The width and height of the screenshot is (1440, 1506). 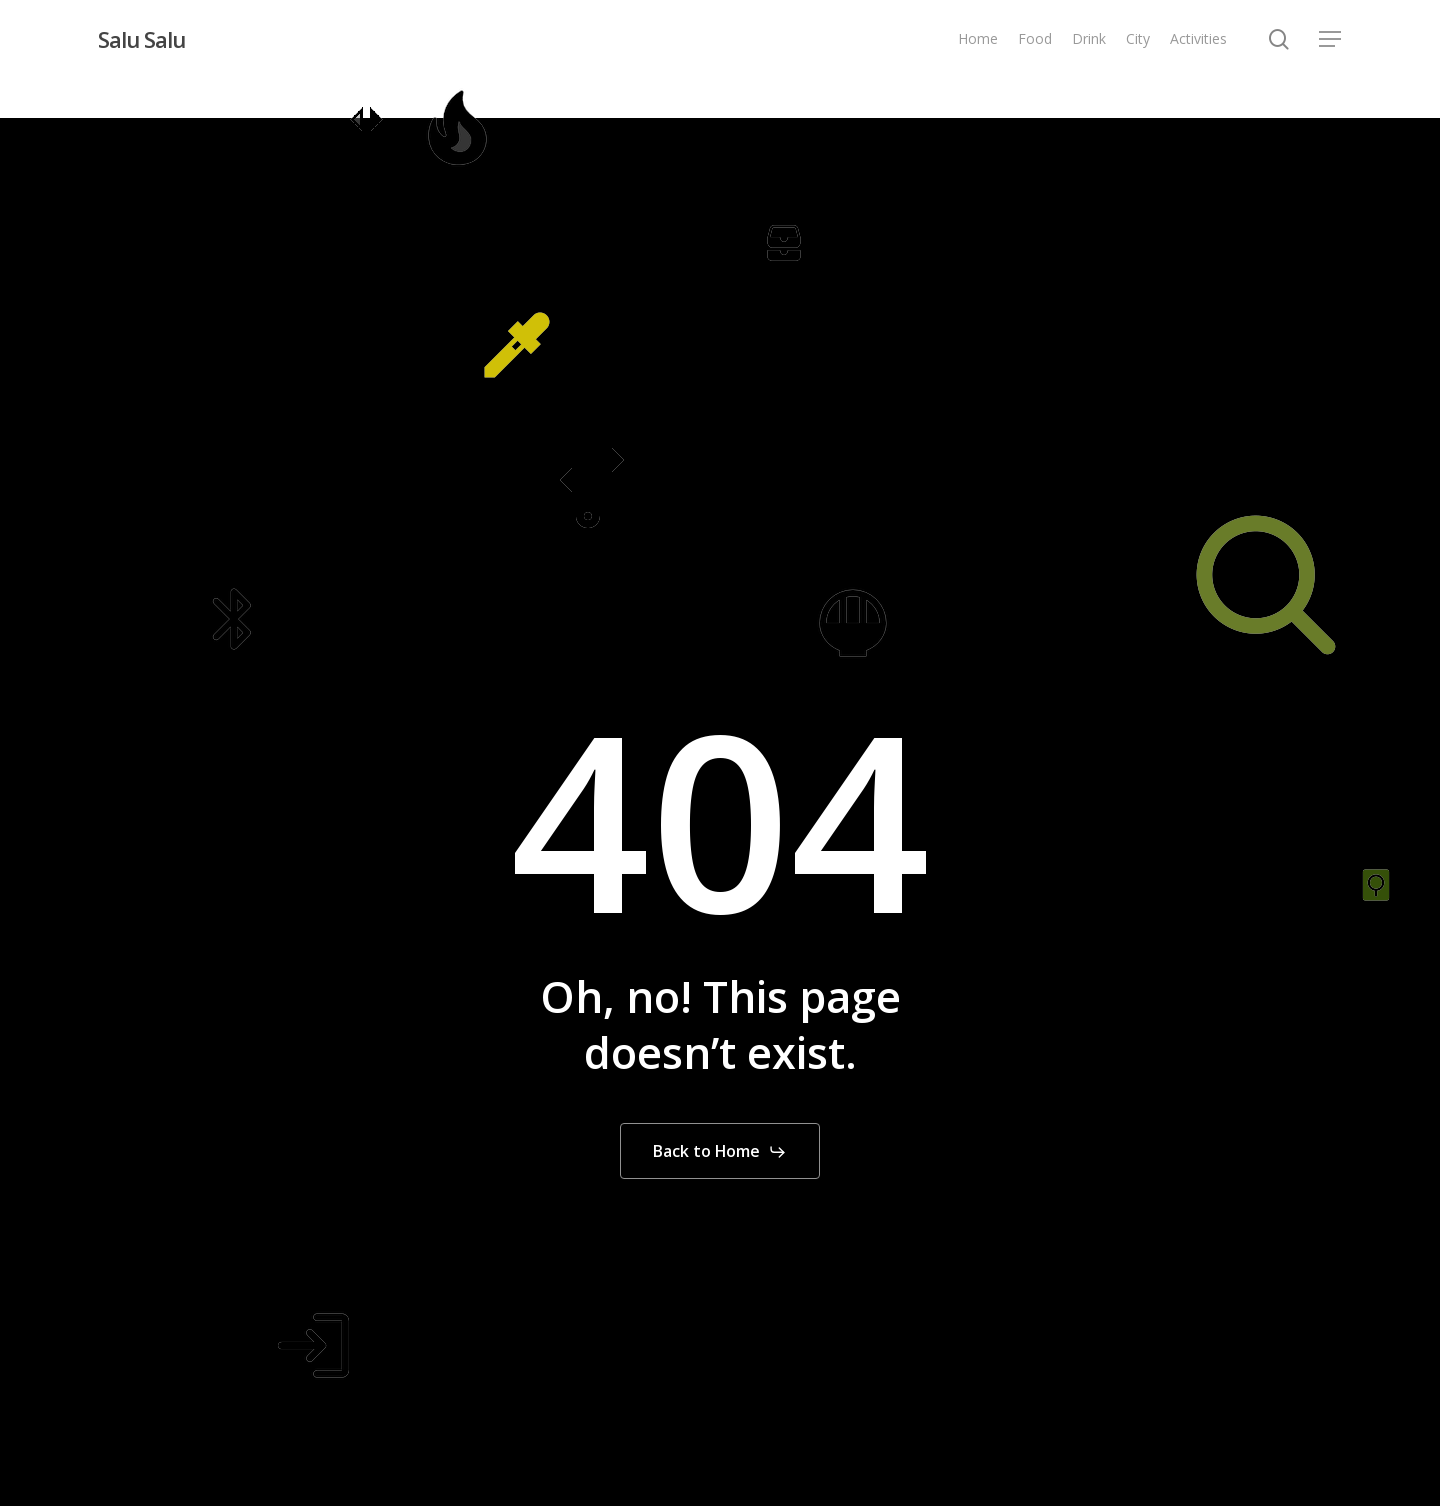 I want to click on locate nearby fire stations, so click(x=457, y=128).